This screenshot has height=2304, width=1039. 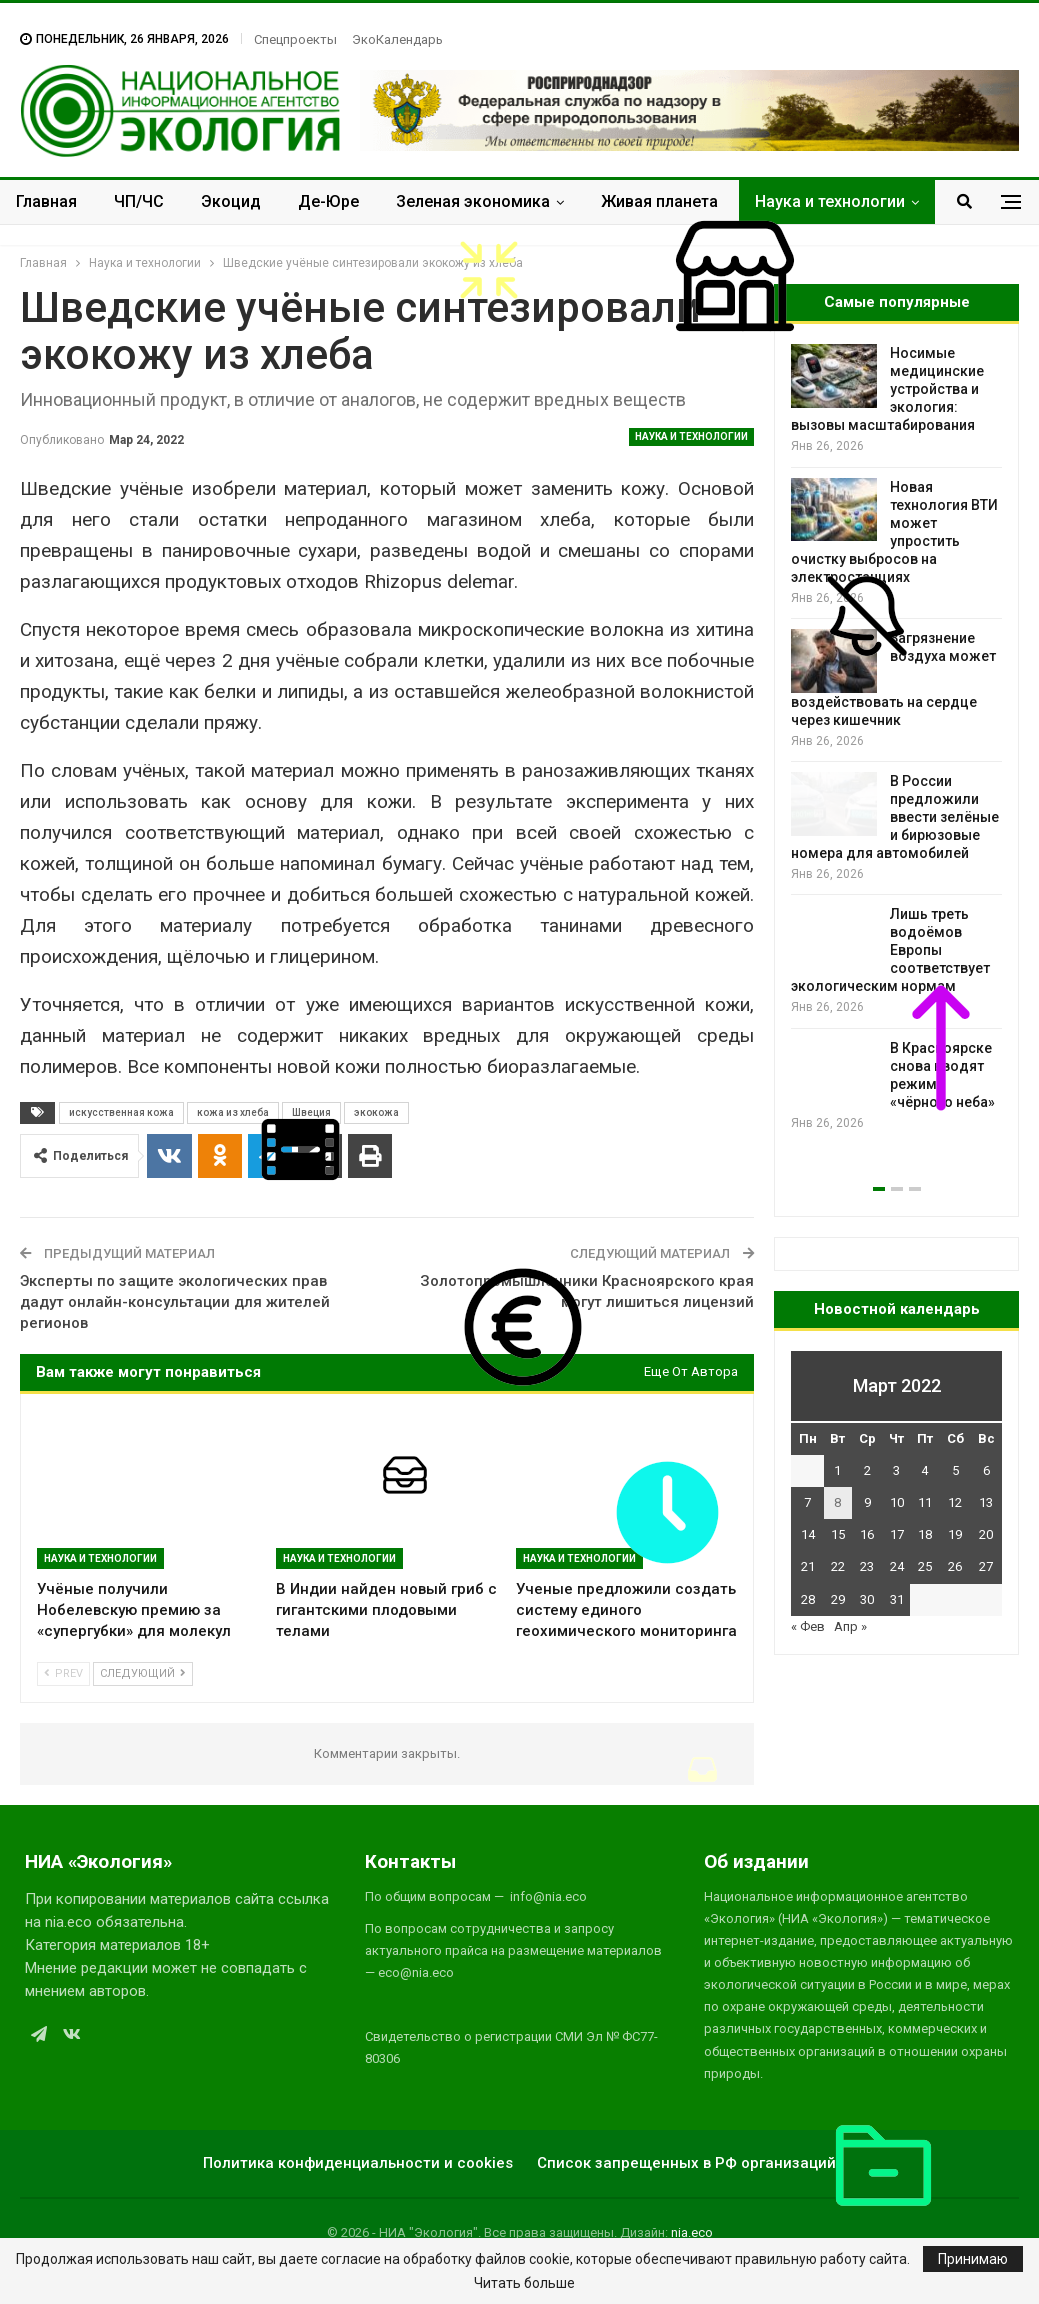 I want to click on view message timestamps, so click(x=667, y=1512).